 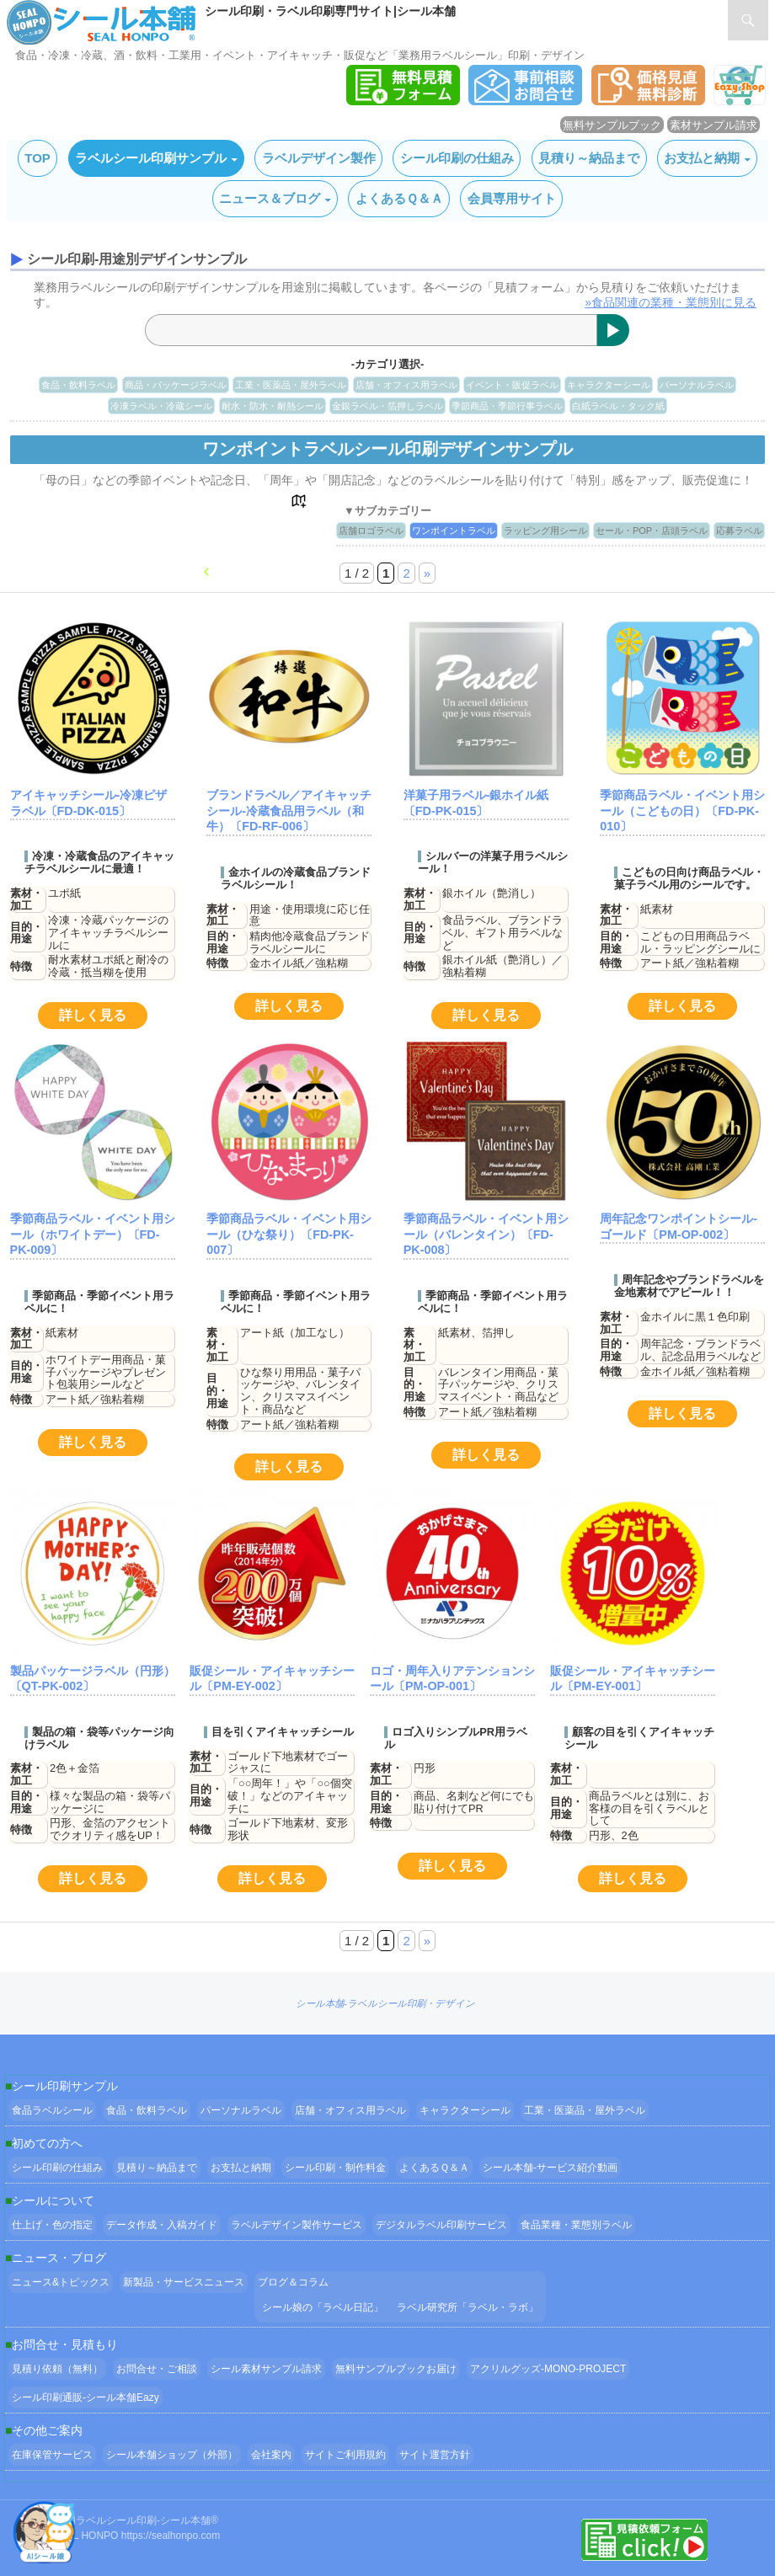 I want to click on add a new location to the map, so click(x=298, y=500).